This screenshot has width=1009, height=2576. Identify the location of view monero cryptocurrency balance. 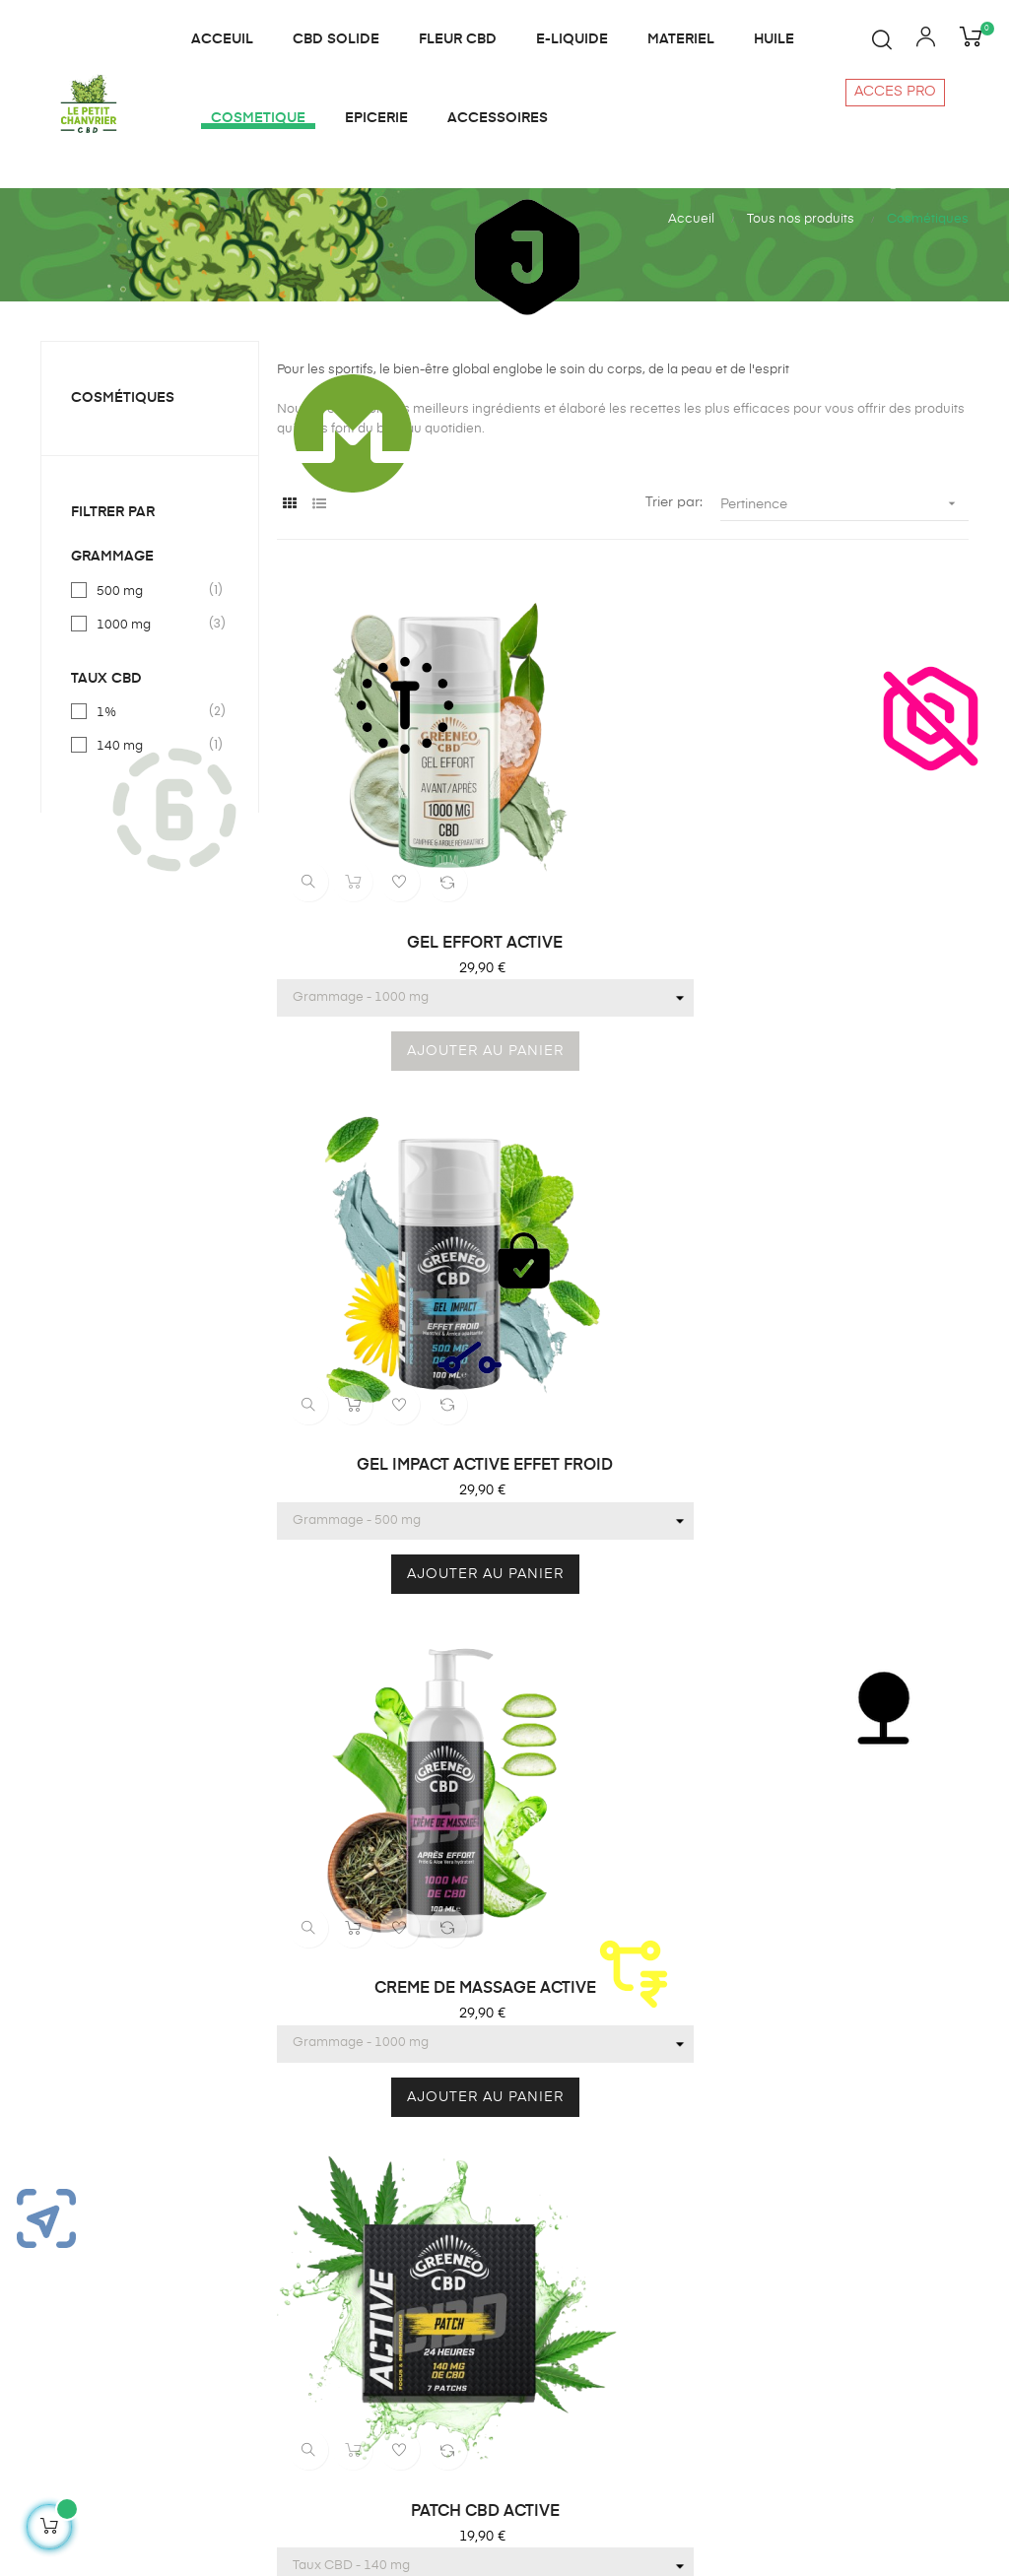
(353, 433).